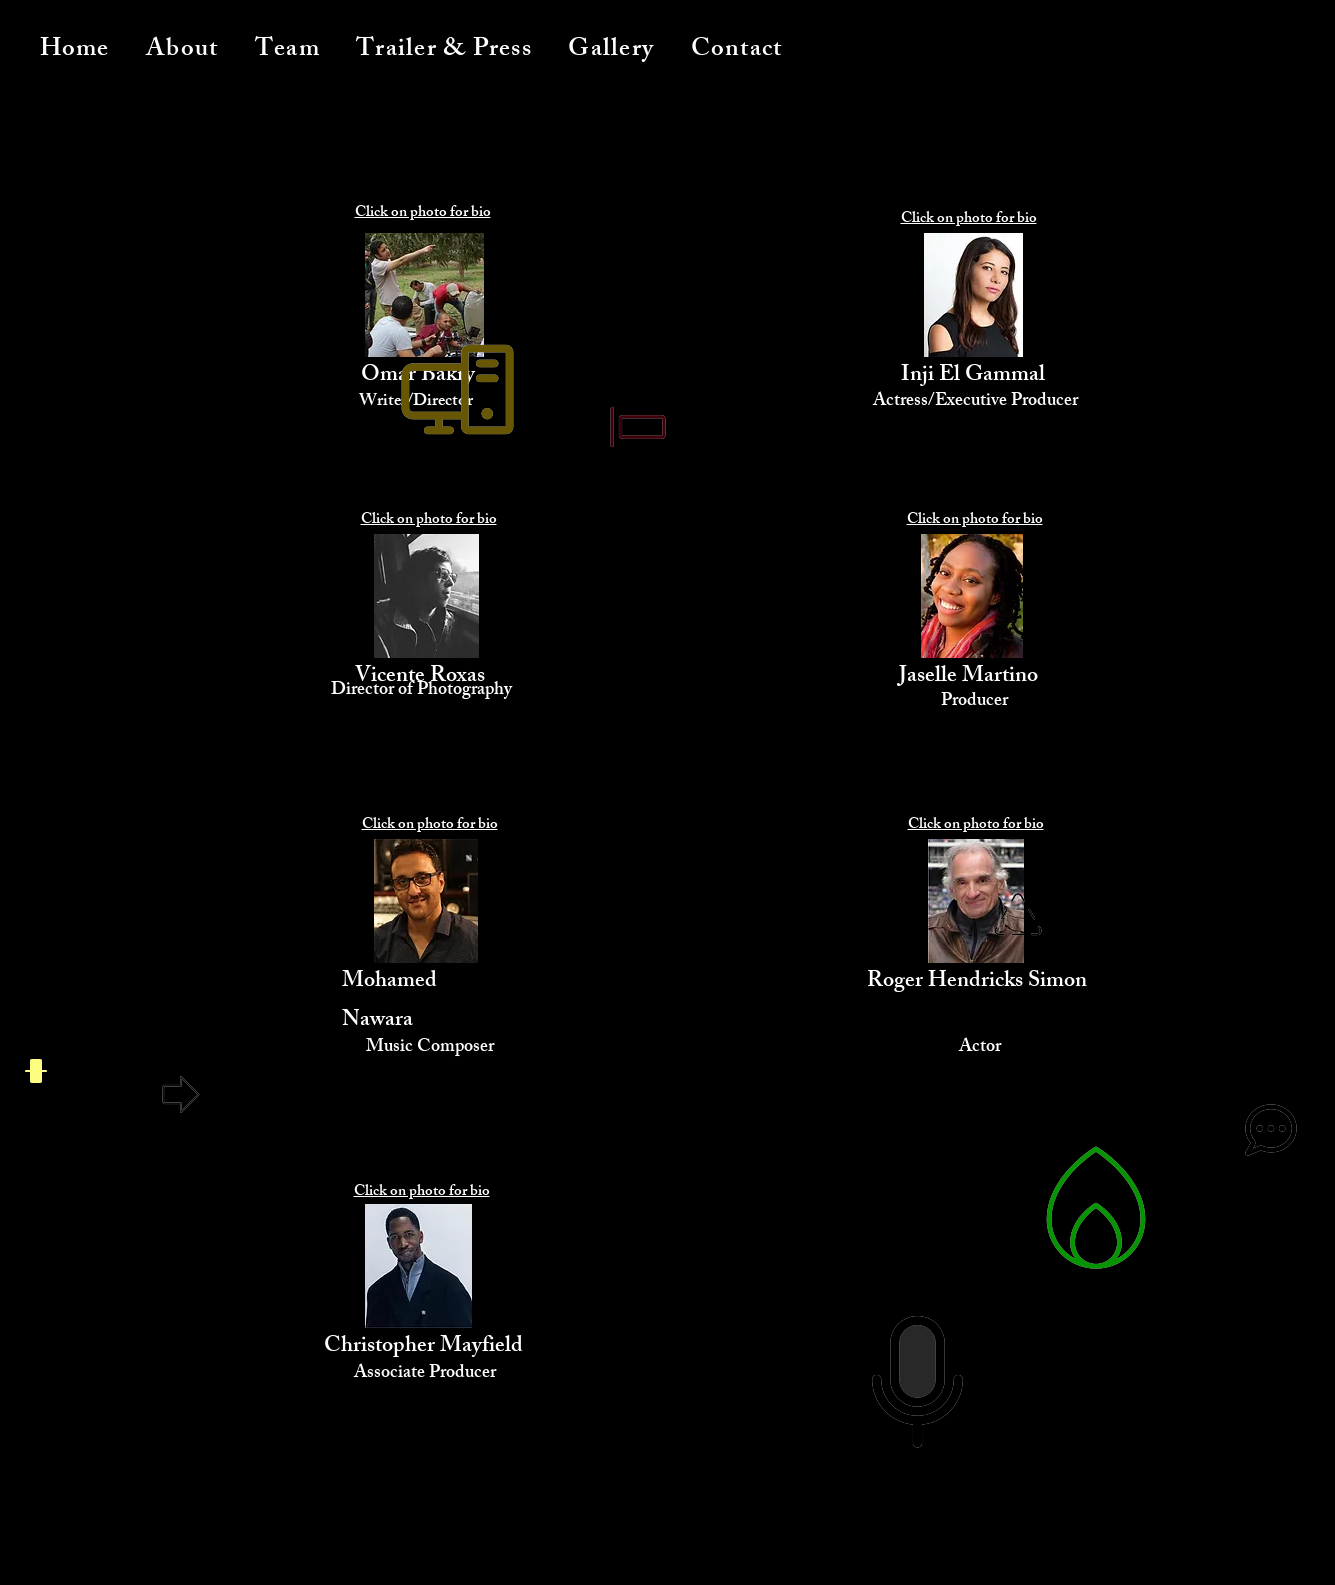 This screenshot has height=1585, width=1335. Describe the element at coordinates (1096, 1210) in the screenshot. I see `indicates trending or hot content` at that location.